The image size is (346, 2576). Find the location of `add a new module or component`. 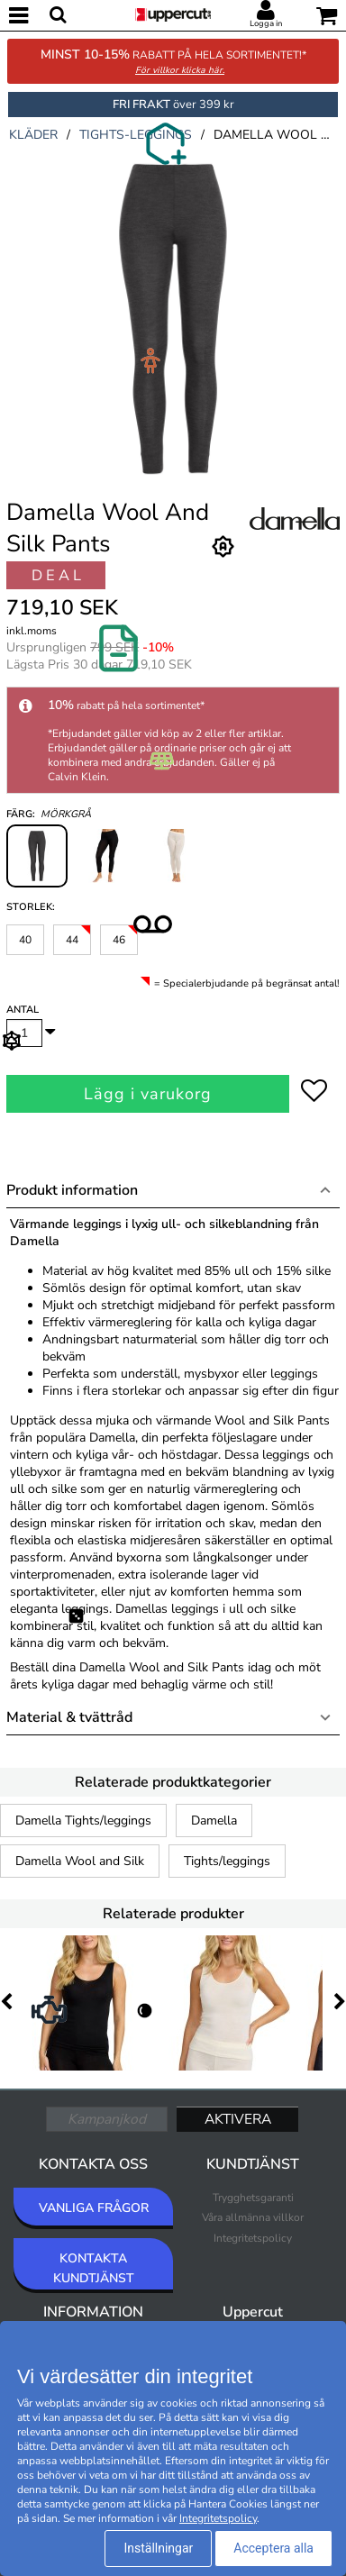

add a new module or component is located at coordinates (165, 143).